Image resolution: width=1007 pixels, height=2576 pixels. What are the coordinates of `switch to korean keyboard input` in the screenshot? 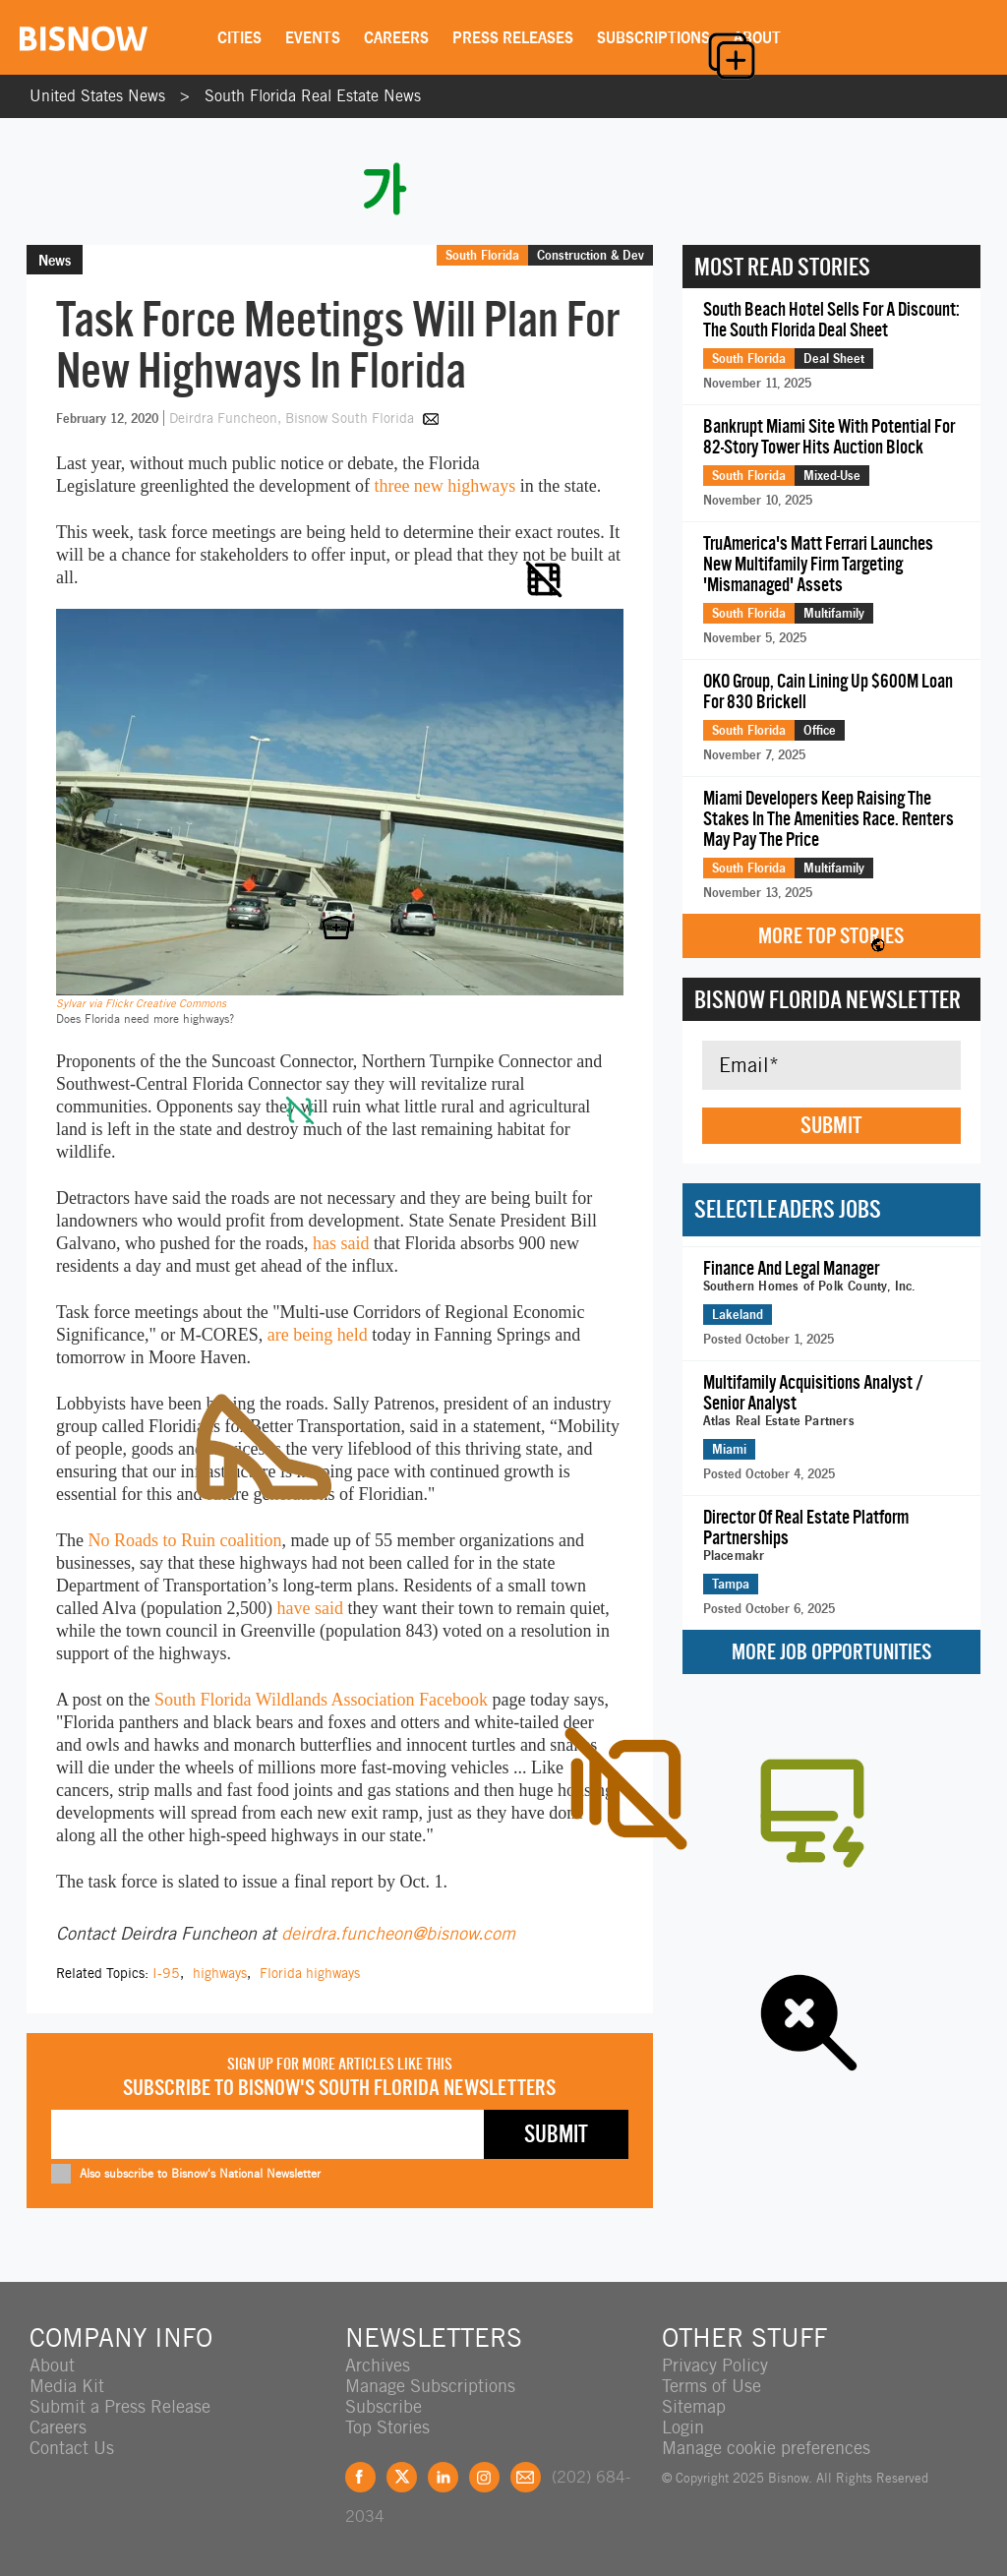 It's located at (384, 189).